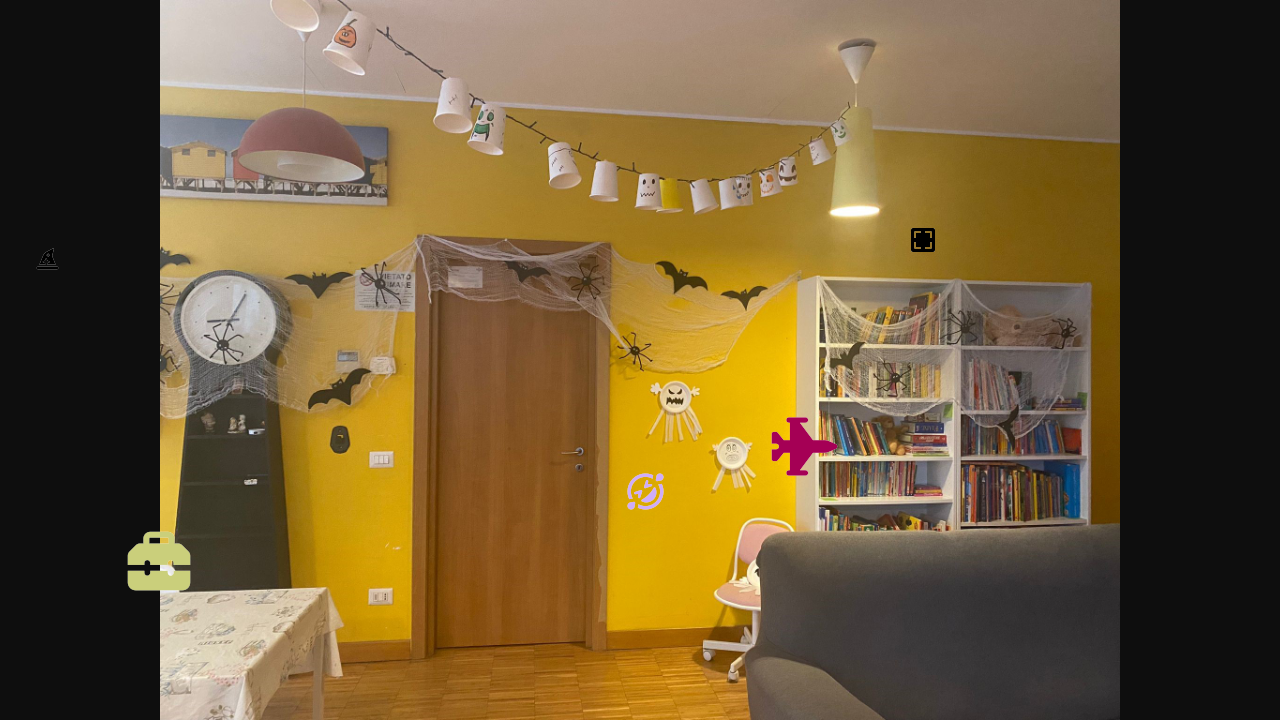 The image size is (1280, 720). Describe the element at coordinates (923, 240) in the screenshot. I see `select or crop an area` at that location.